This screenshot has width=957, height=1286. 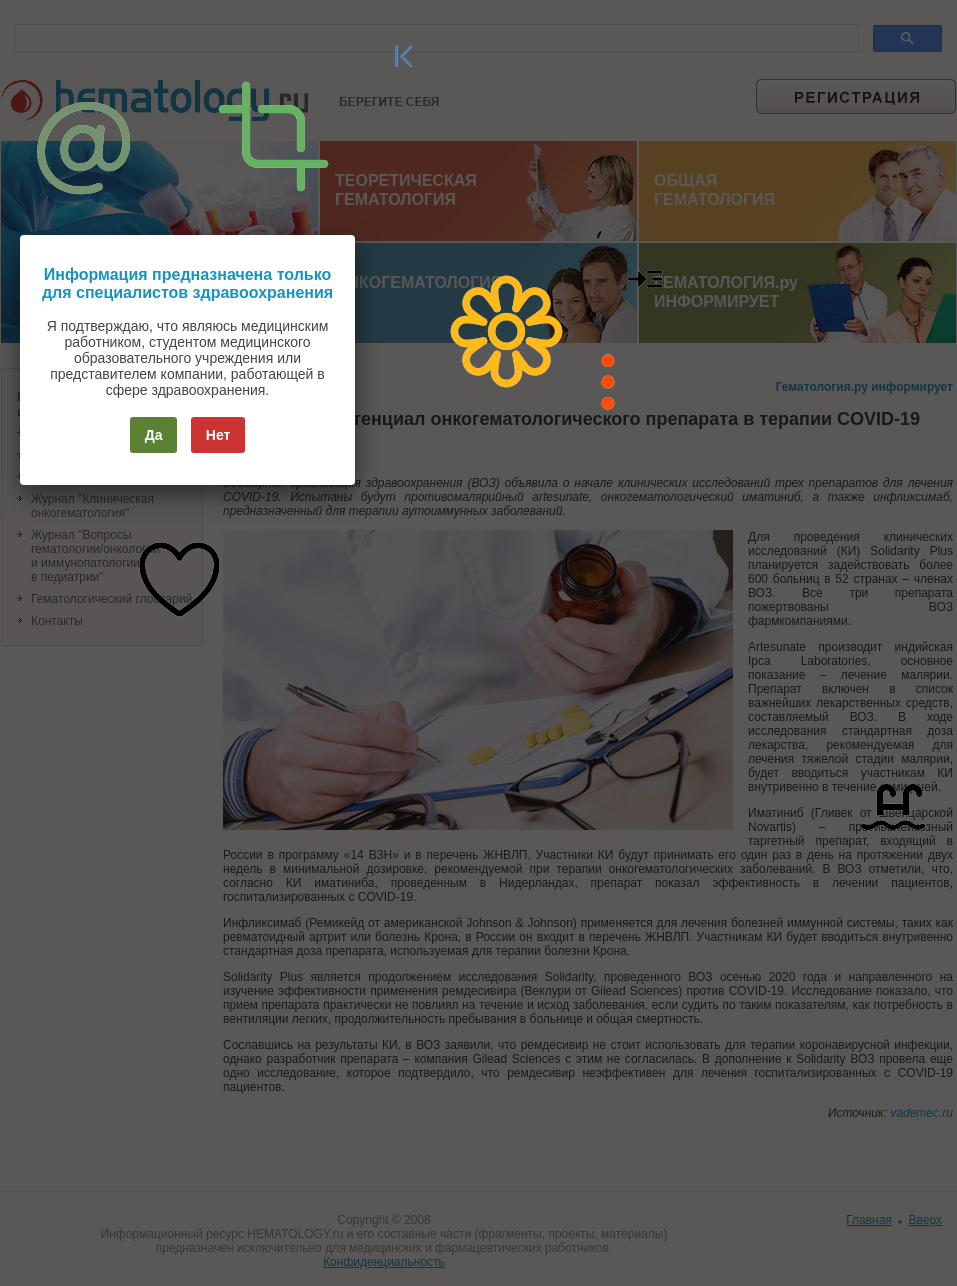 I want to click on access pool or swimming facilities, so click(x=893, y=807).